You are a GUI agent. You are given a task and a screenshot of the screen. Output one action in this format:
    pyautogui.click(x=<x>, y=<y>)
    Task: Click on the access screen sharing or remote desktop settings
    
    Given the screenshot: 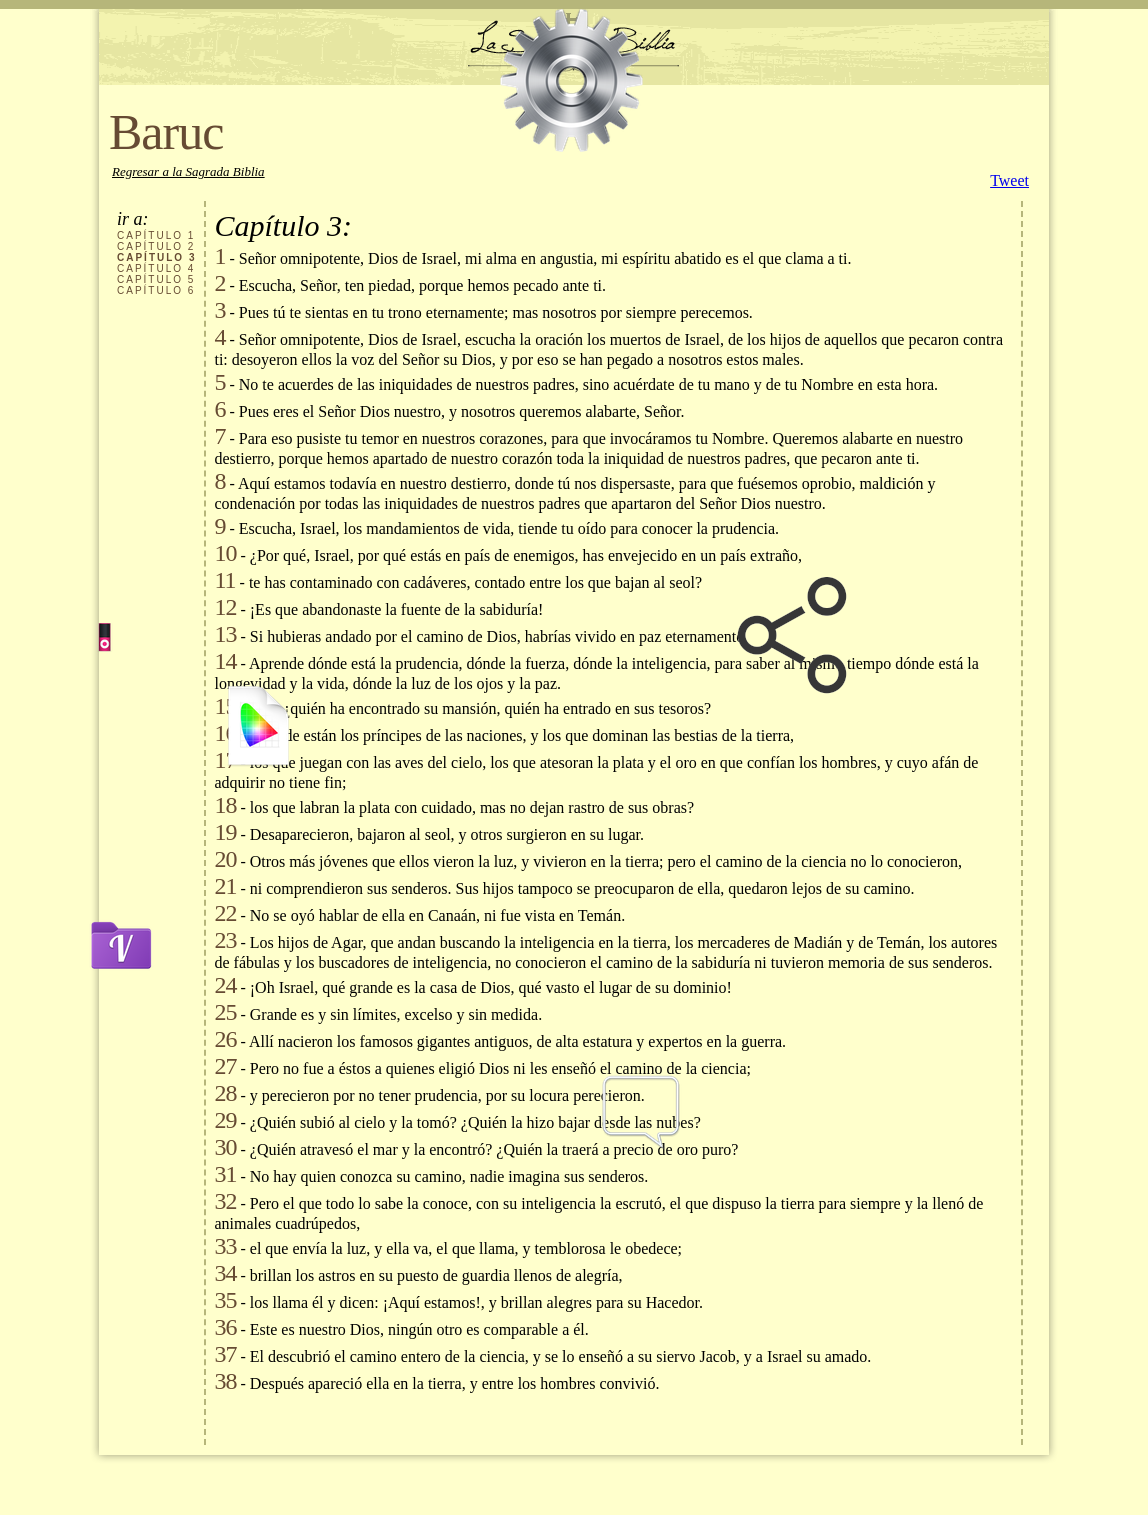 What is the action you would take?
    pyautogui.click(x=792, y=639)
    